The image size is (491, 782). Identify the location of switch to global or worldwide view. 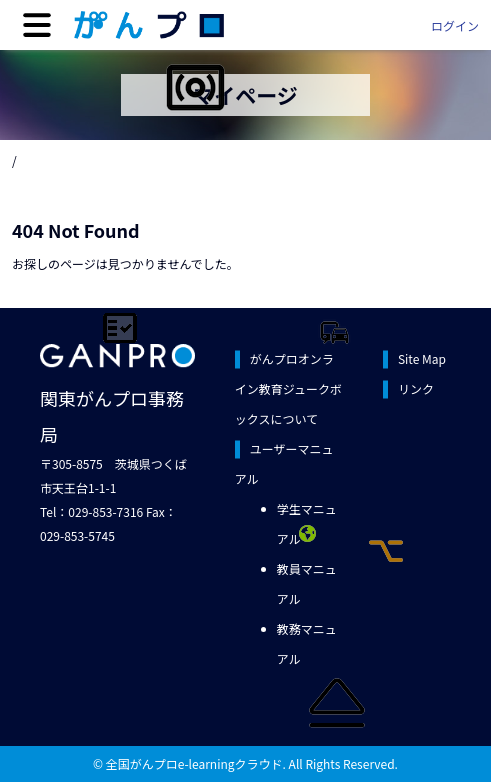
(307, 533).